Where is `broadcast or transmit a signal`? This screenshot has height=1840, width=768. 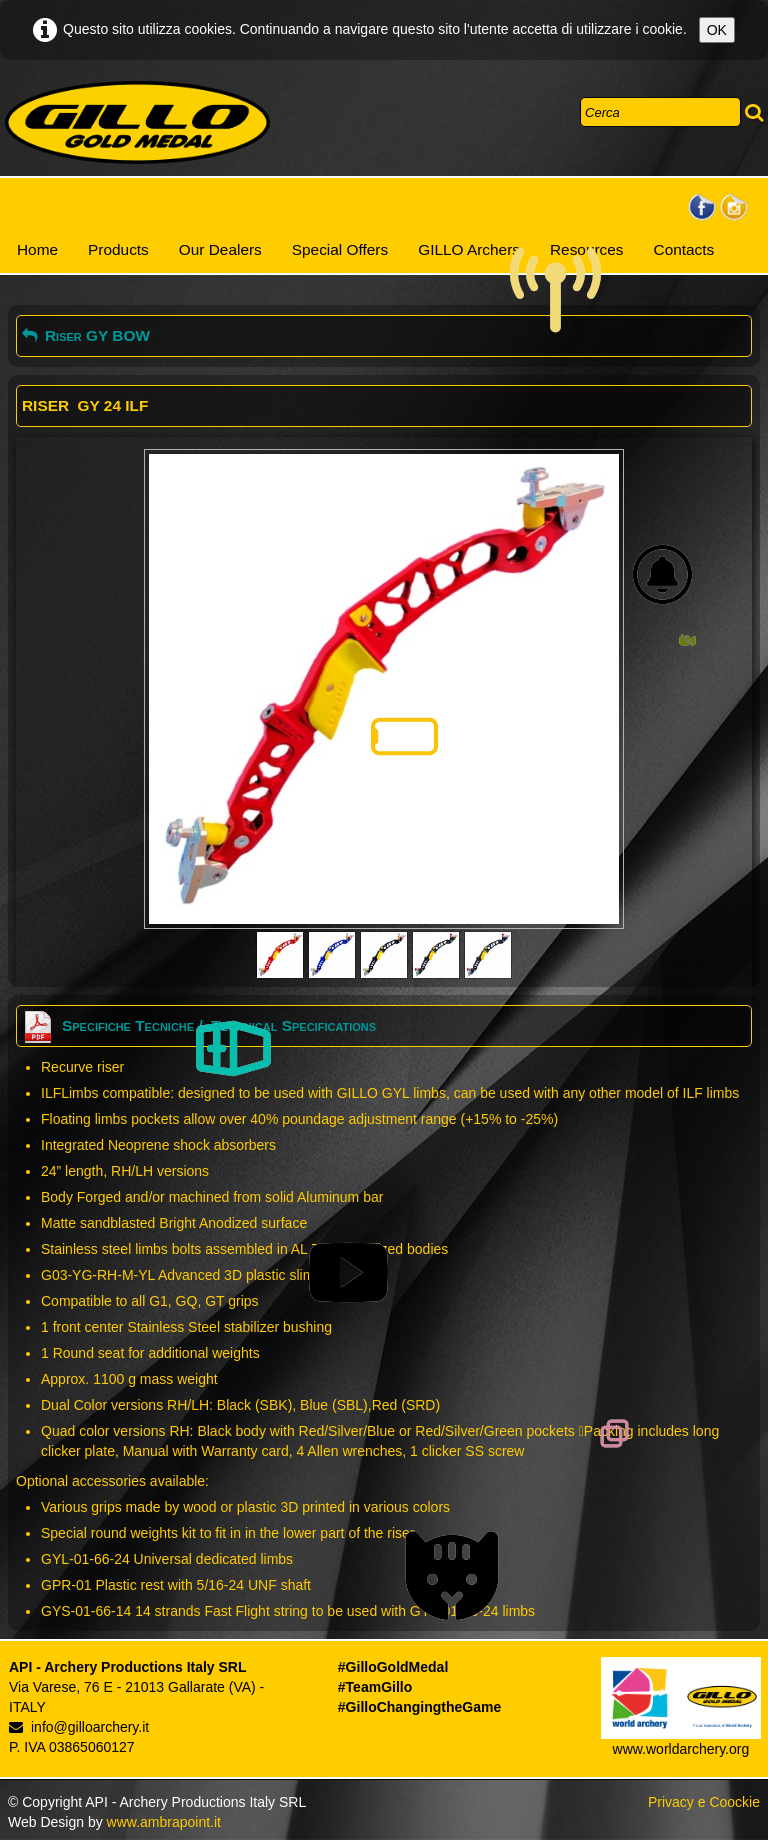 broadcast or transmit a signal is located at coordinates (555, 289).